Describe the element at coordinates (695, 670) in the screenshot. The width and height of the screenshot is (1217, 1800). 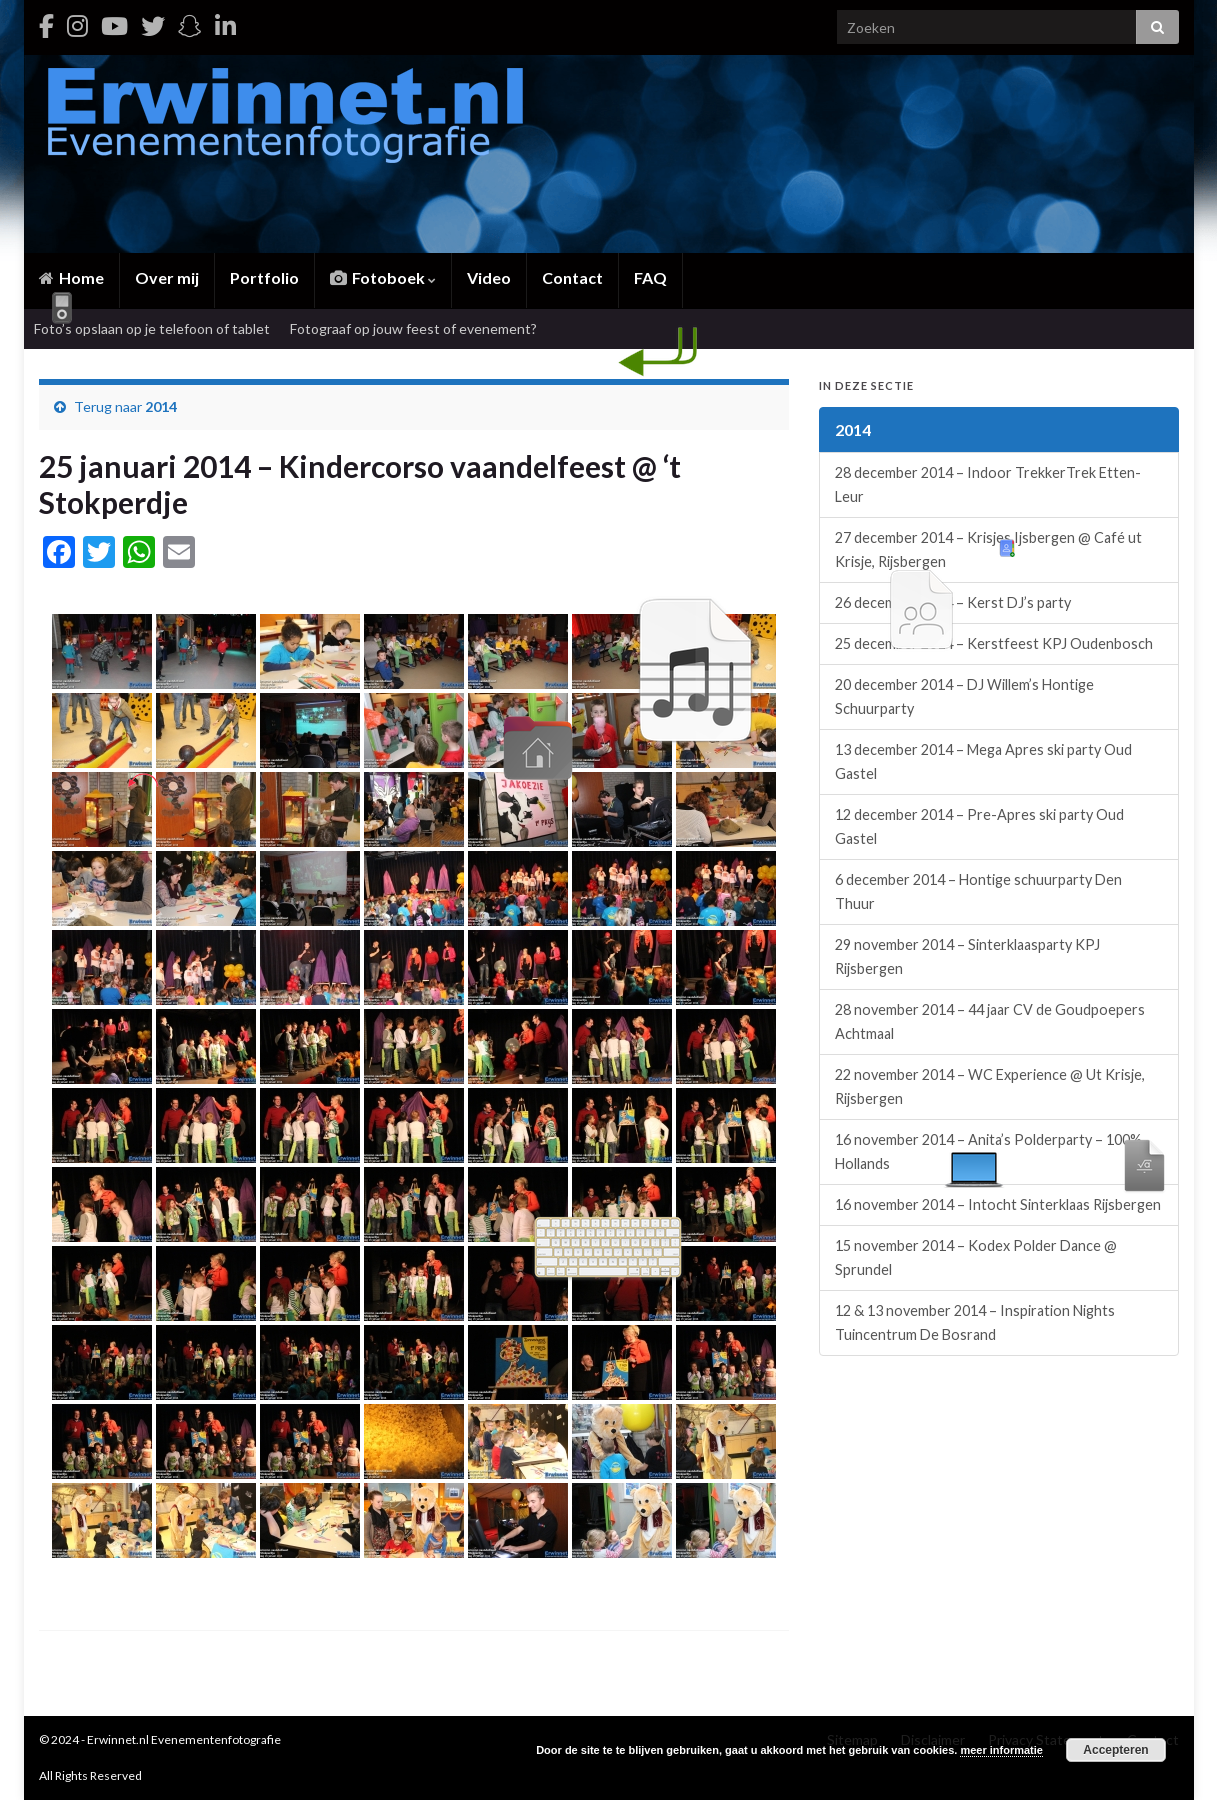
I see `an eMelody ringtone or melody file` at that location.